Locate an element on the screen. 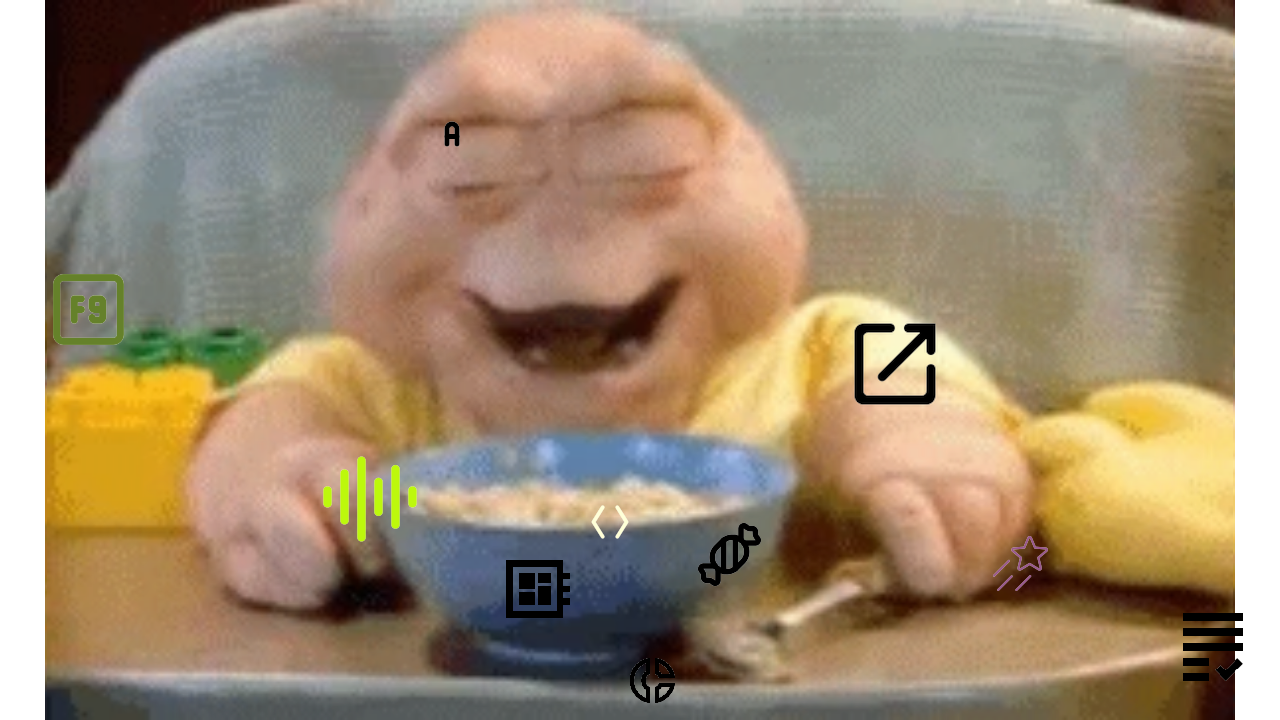 This screenshot has width=1280, height=720. audio playback or sound visualization is located at coordinates (370, 499).